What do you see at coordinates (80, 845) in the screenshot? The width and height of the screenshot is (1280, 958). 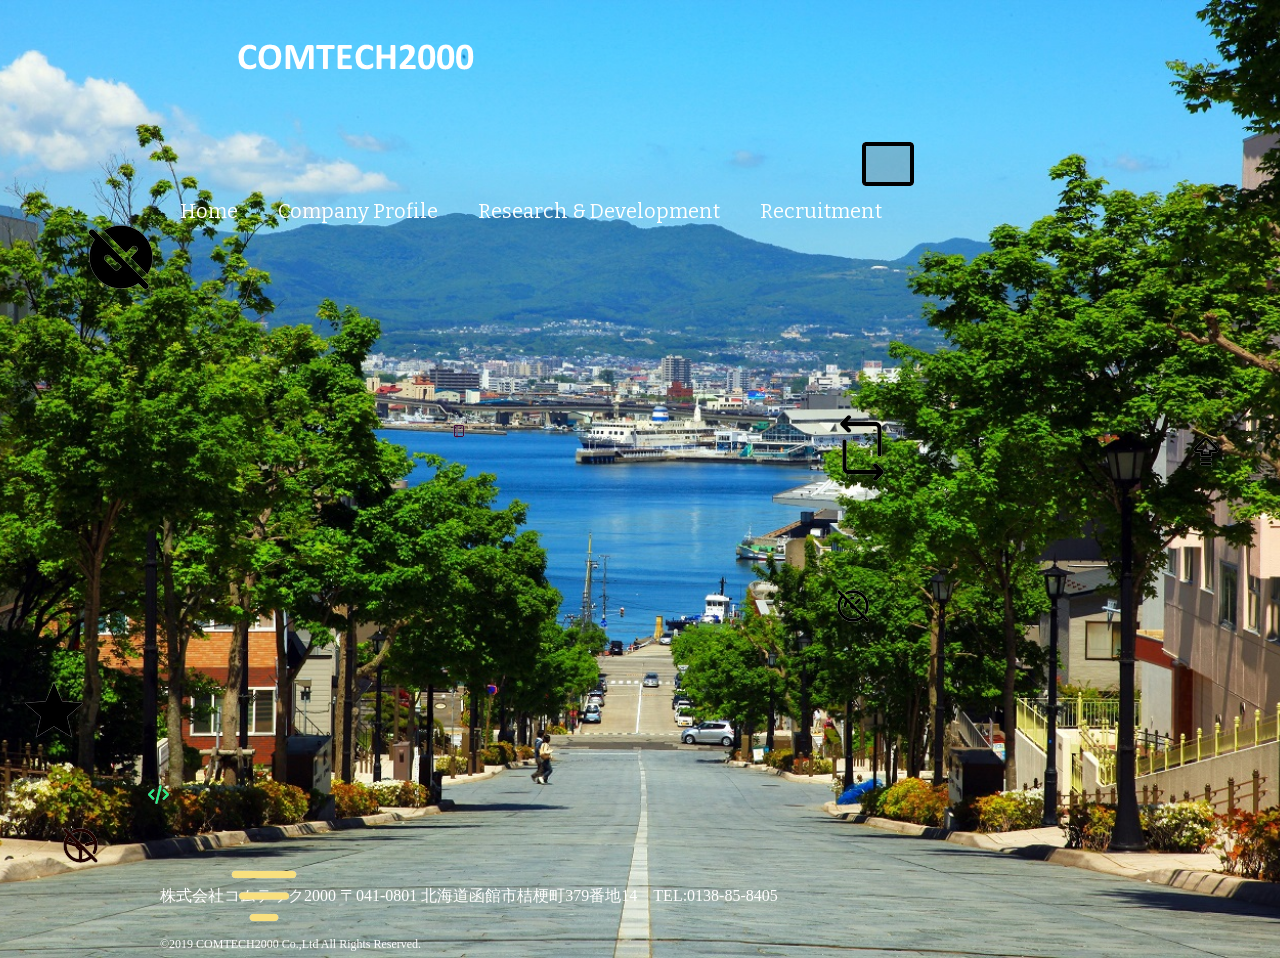 I see `disable steering or driving controls` at bounding box center [80, 845].